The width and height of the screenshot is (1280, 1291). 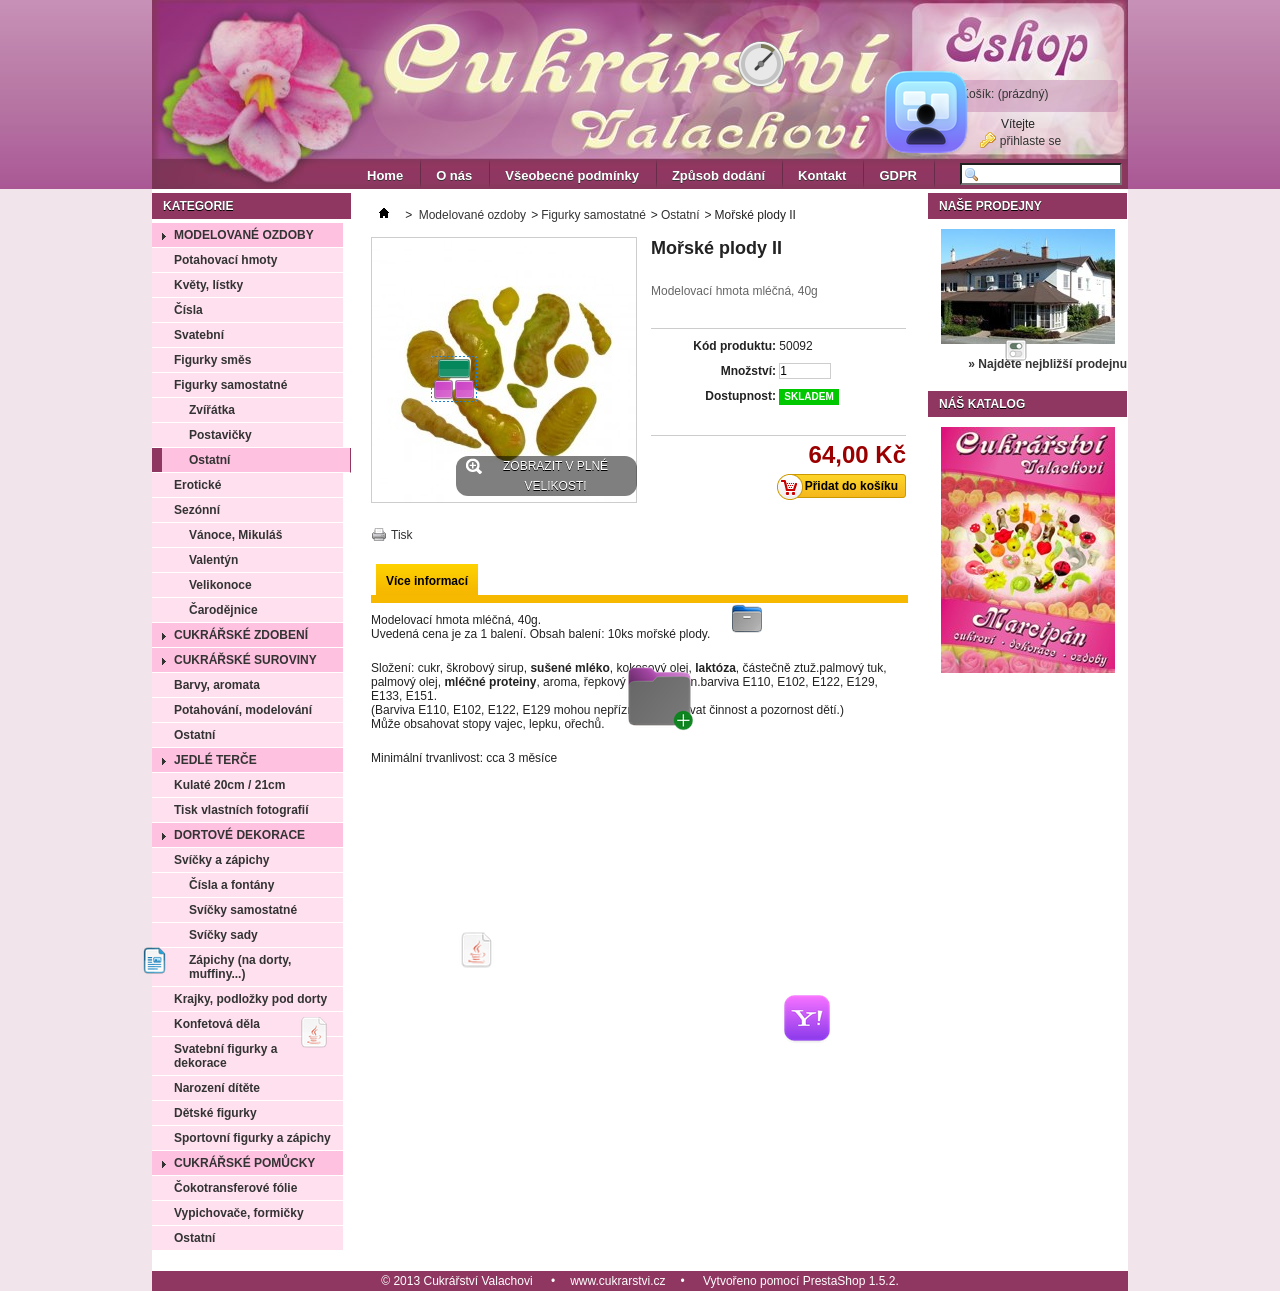 What do you see at coordinates (154, 960) in the screenshot?
I see `libreoffice writer document template file` at bounding box center [154, 960].